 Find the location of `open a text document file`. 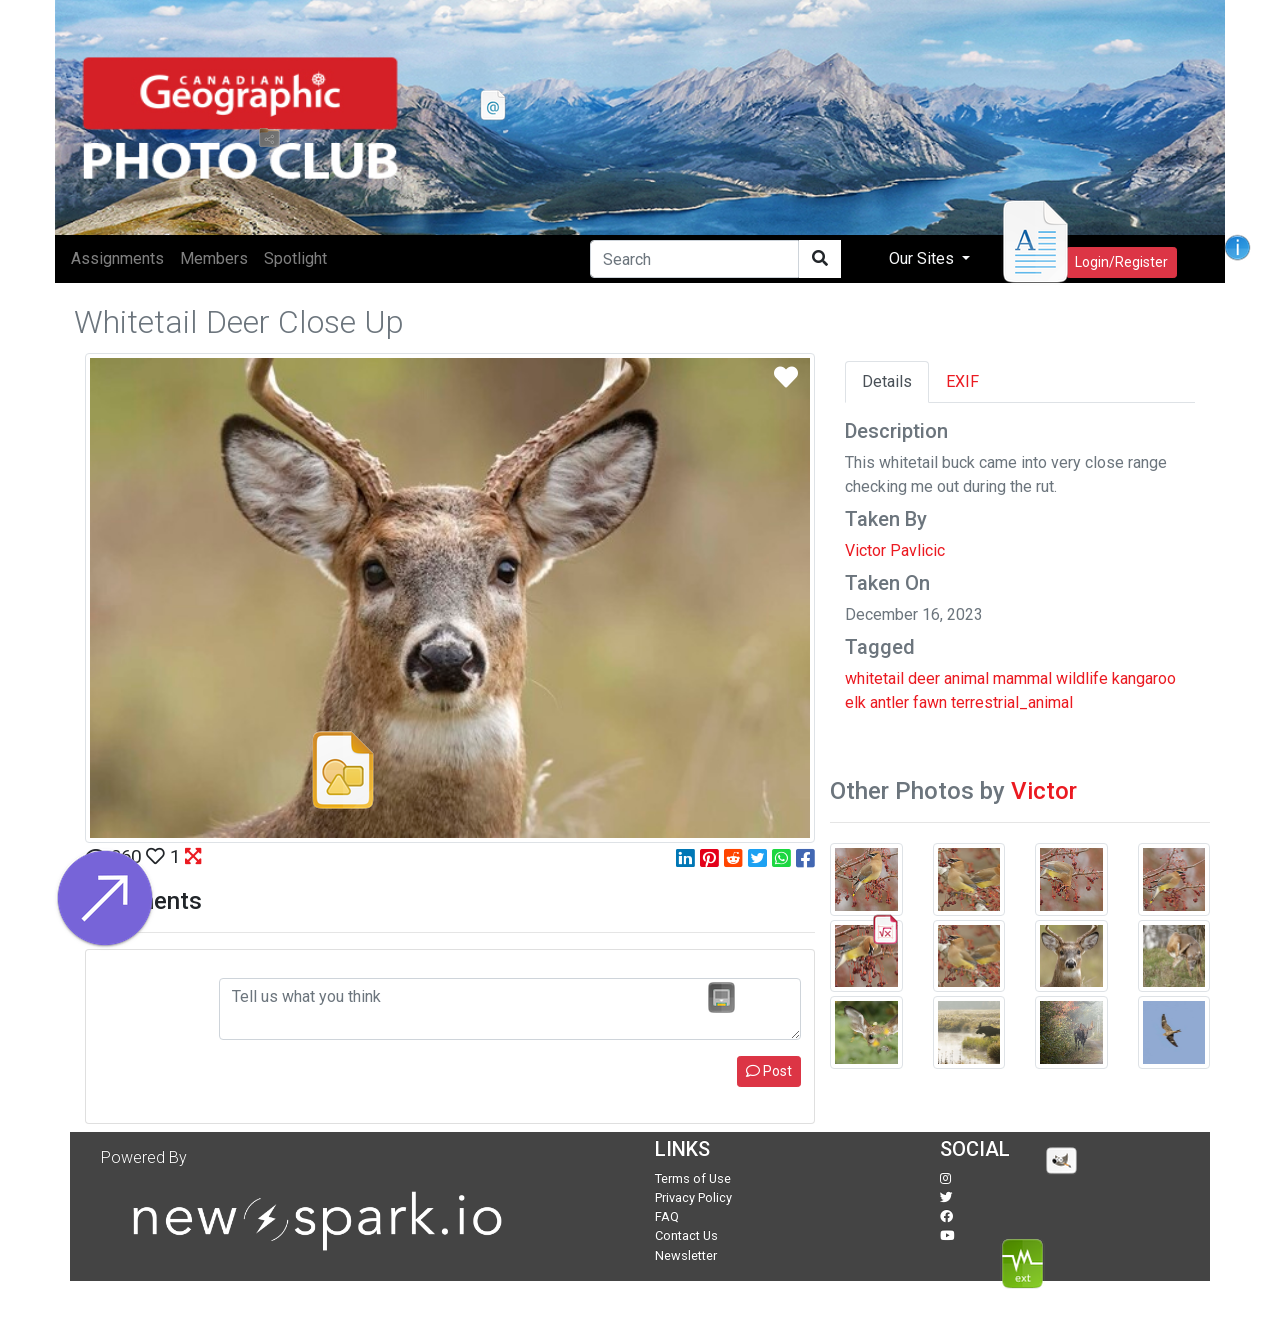

open a text document file is located at coordinates (1035, 241).